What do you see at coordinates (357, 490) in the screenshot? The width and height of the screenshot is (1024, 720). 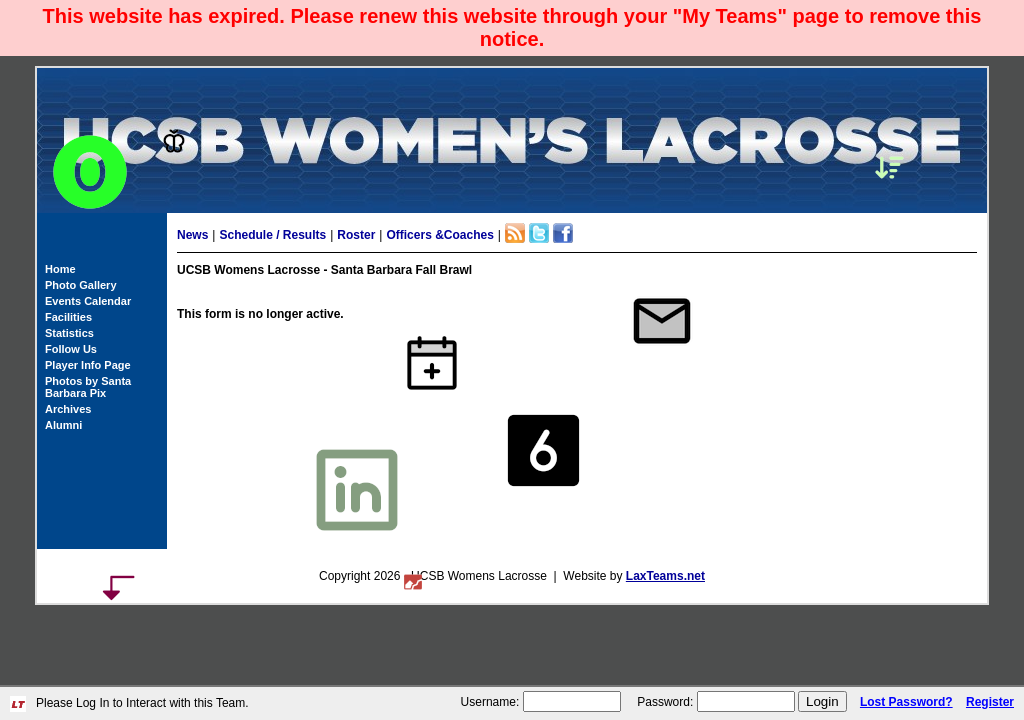 I see `open LinkedIn profile or app` at bounding box center [357, 490].